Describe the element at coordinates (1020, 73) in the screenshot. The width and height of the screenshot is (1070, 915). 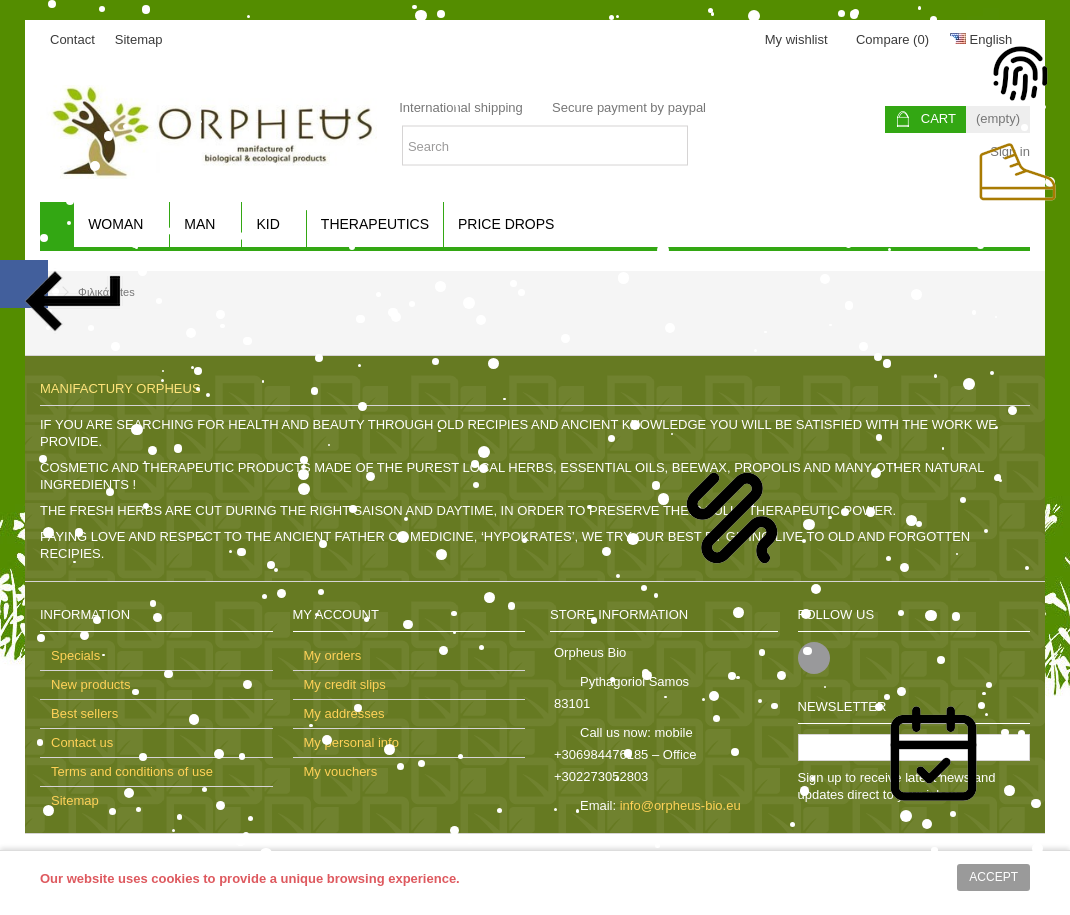
I see `enable fingerprint authentication` at that location.